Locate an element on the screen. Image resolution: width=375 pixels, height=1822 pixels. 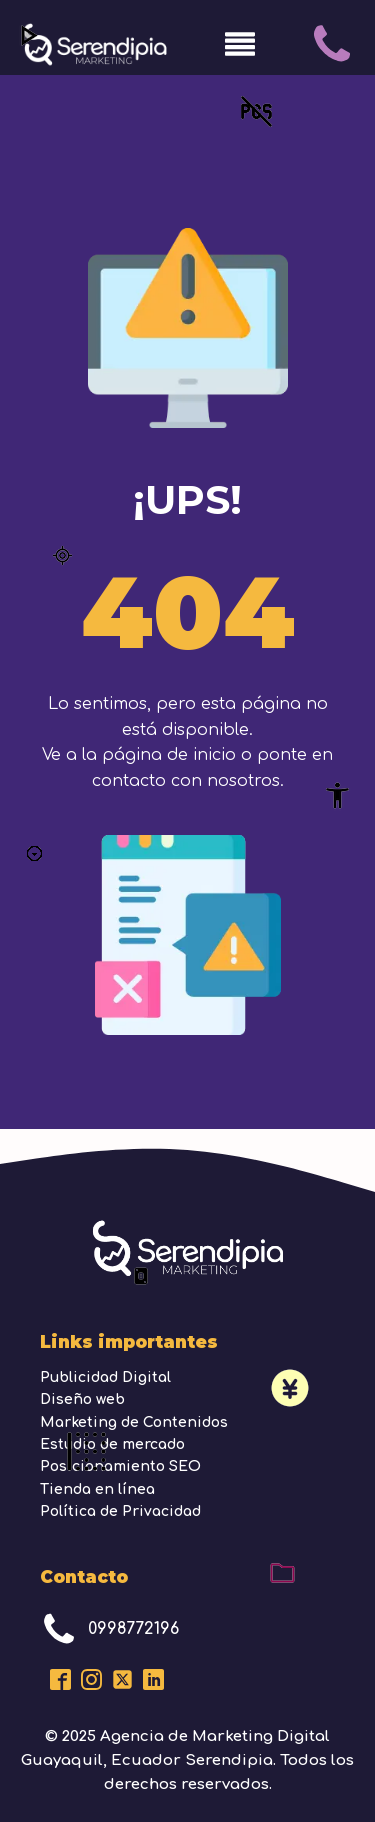
current location found is located at coordinates (62, 555).